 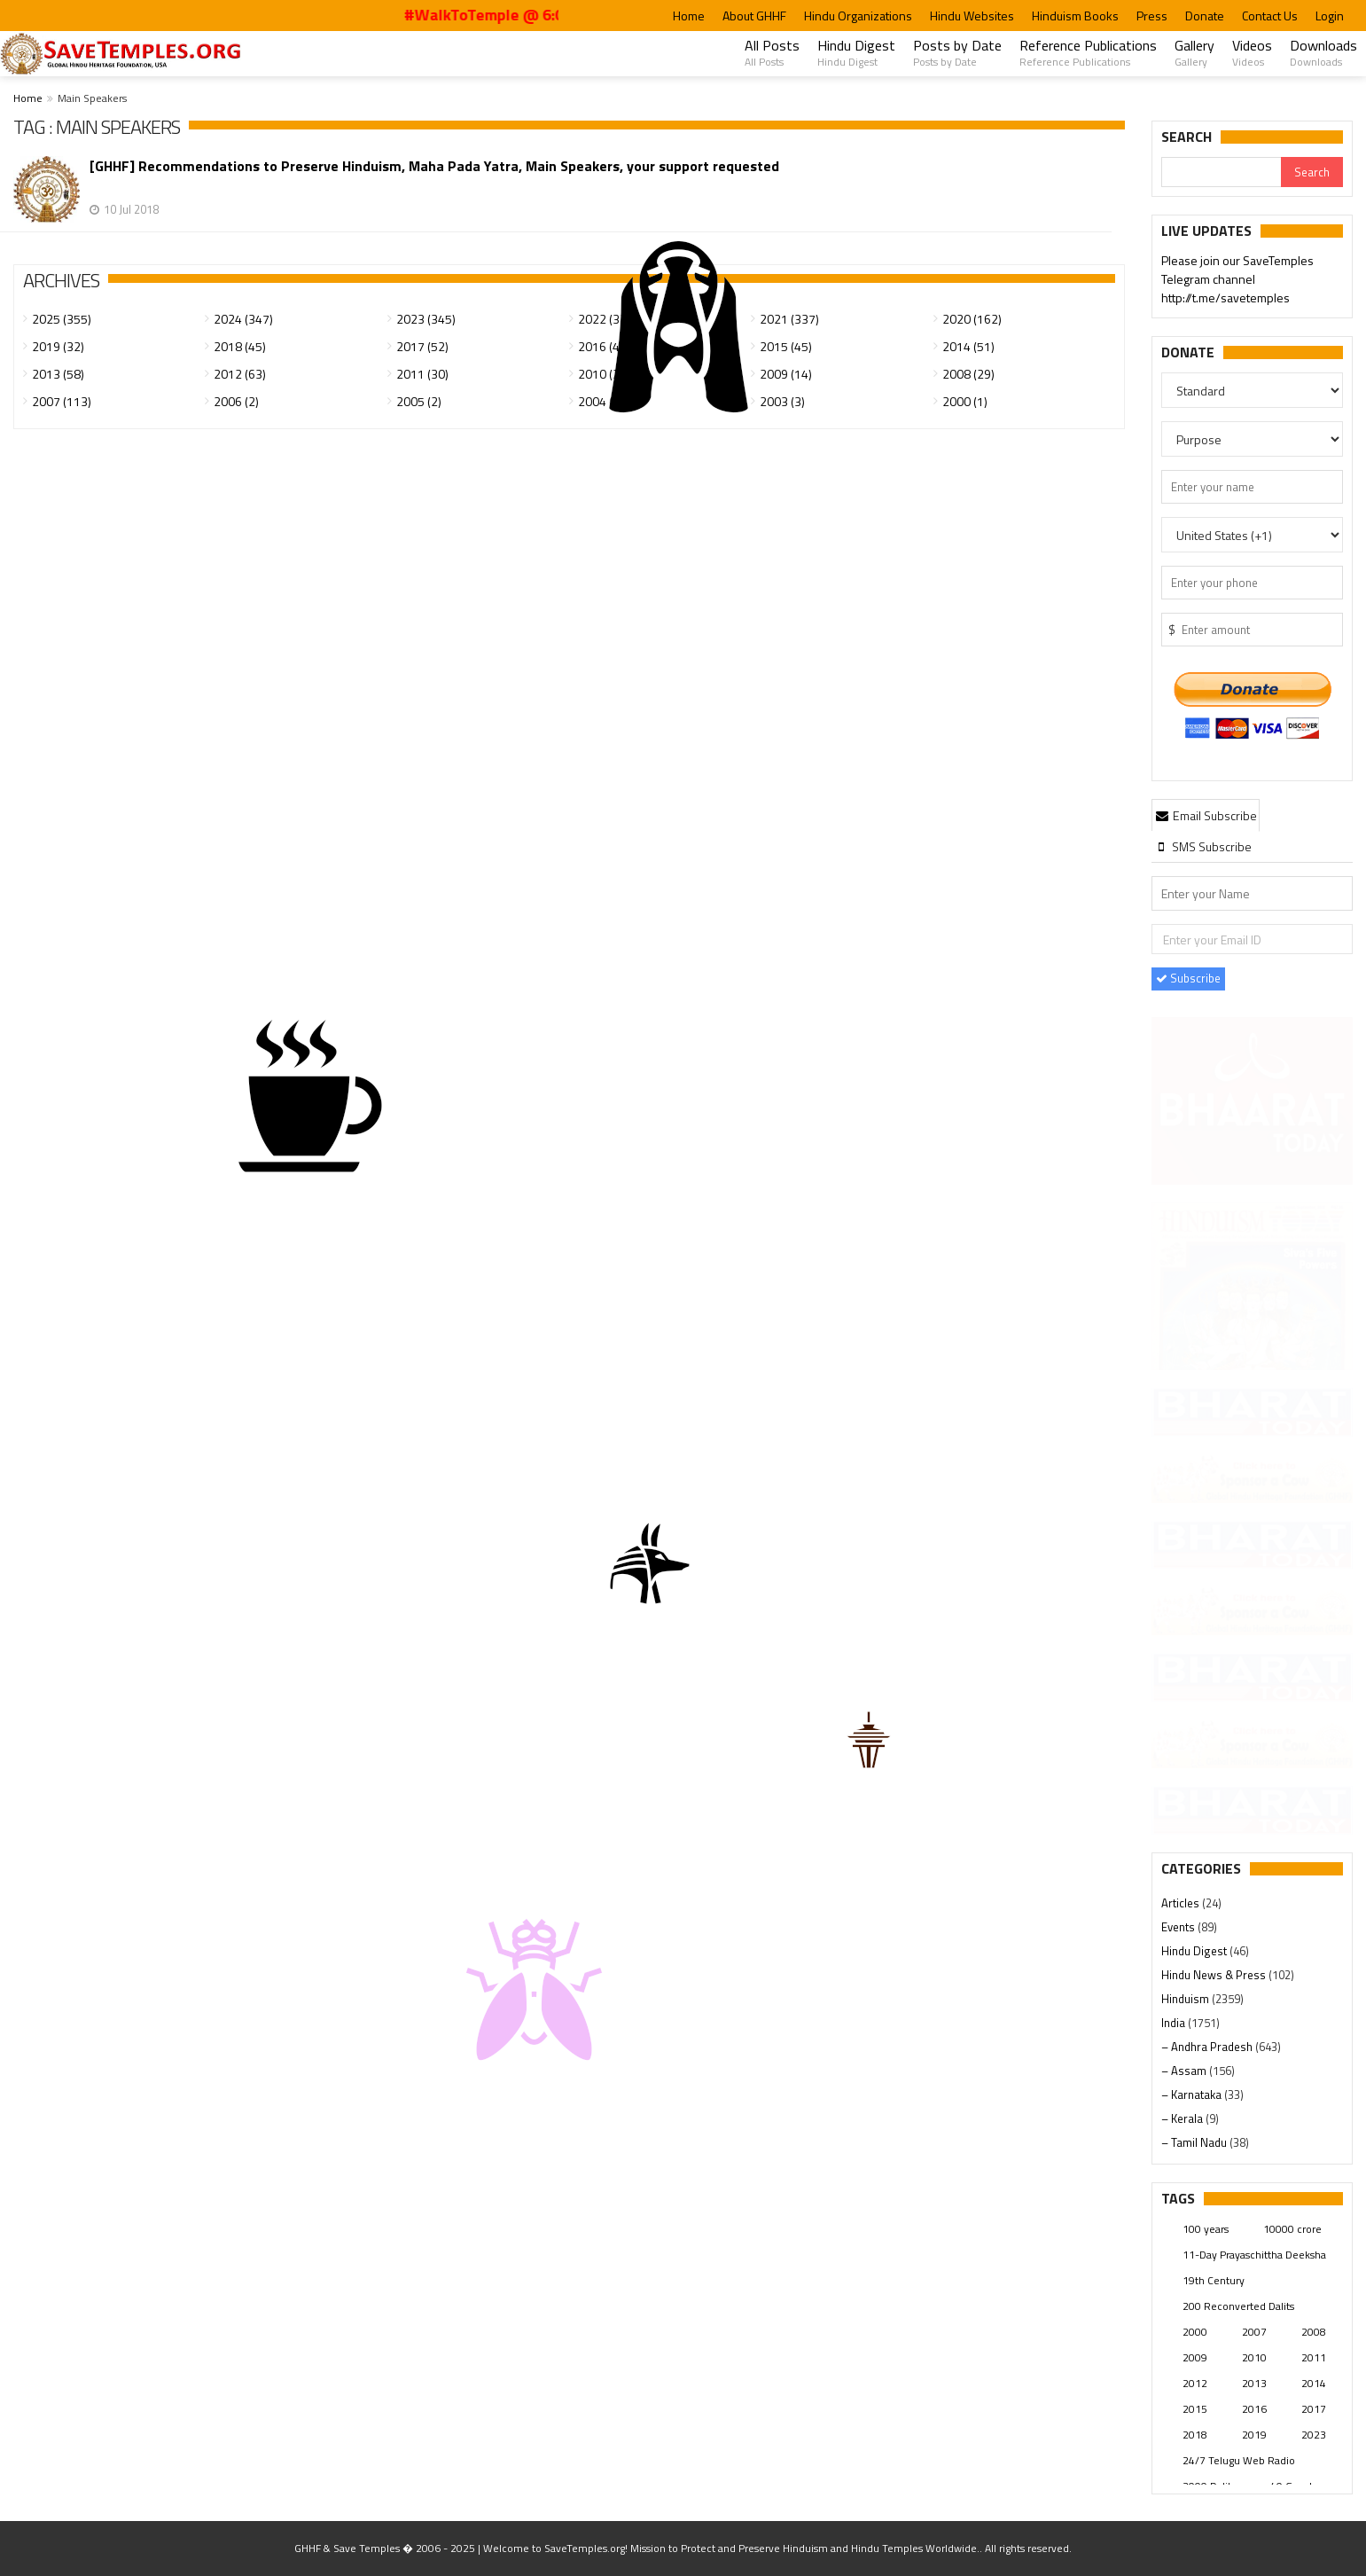 What do you see at coordinates (678, 326) in the screenshot?
I see `select basset hound as your pet avatar` at bounding box center [678, 326].